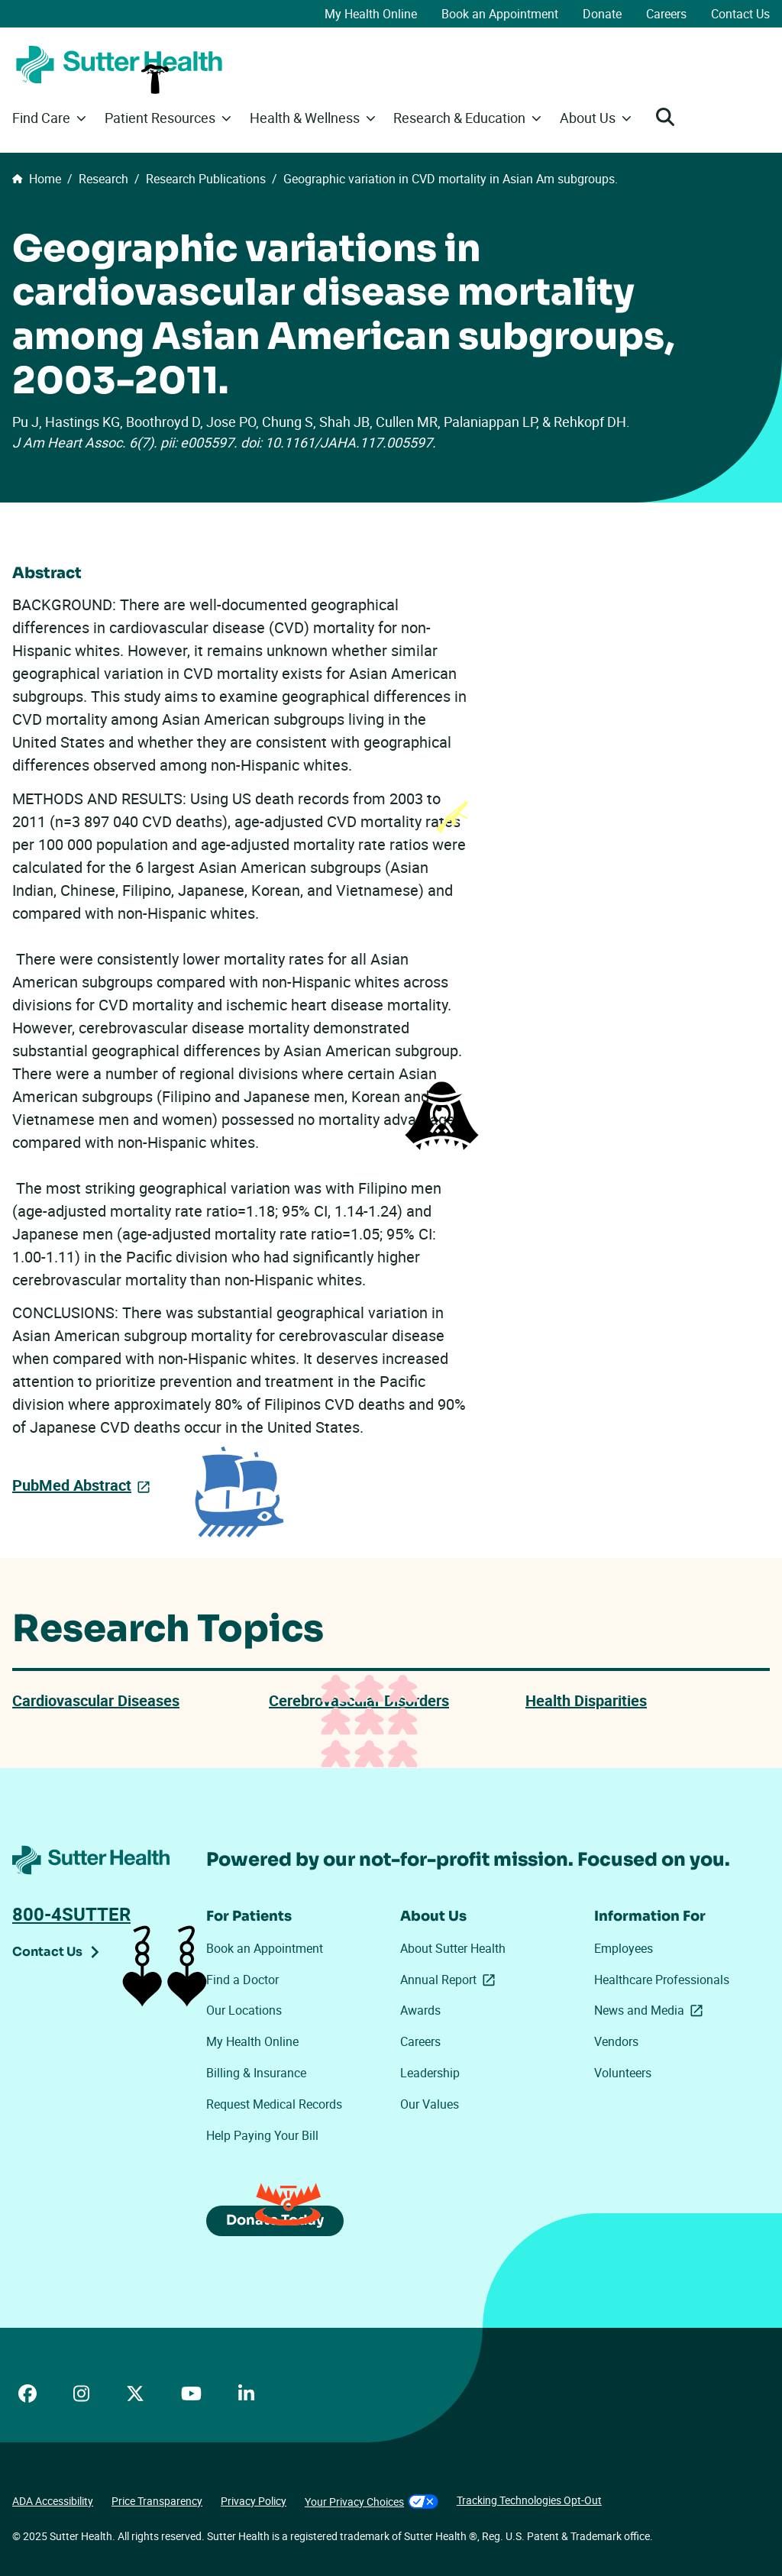  Describe the element at coordinates (164, 1966) in the screenshot. I see `browse heart-shaped earrings in jewelry collection` at that location.